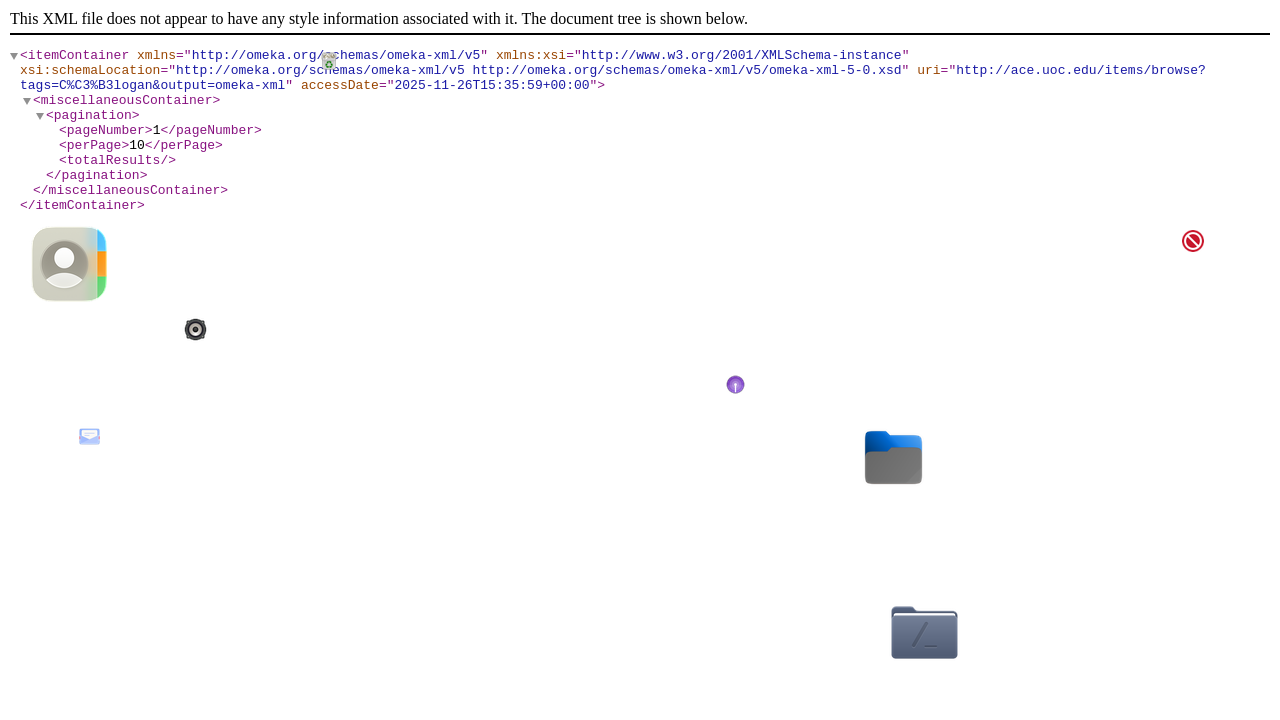  Describe the element at coordinates (1193, 241) in the screenshot. I see `delete or remove selected item` at that location.